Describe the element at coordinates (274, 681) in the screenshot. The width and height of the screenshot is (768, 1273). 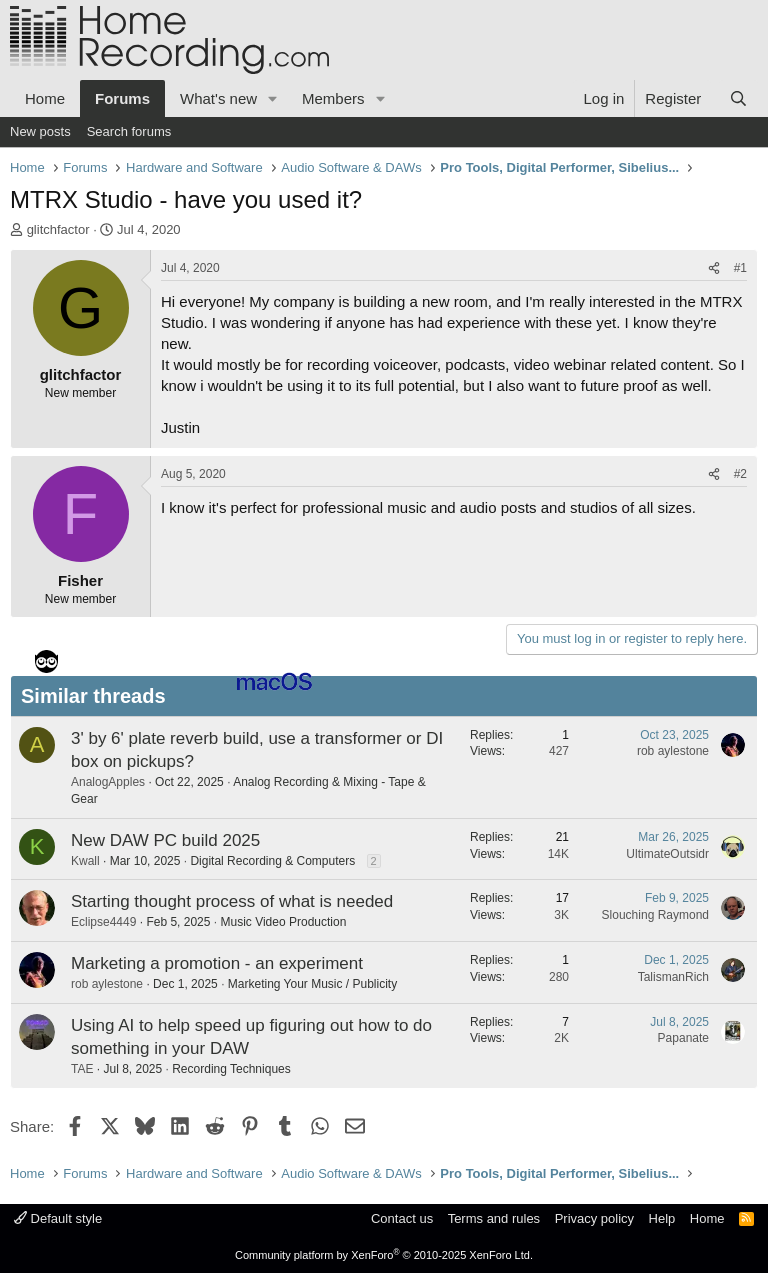
I see `indicates macOS operating system compatibility` at that location.